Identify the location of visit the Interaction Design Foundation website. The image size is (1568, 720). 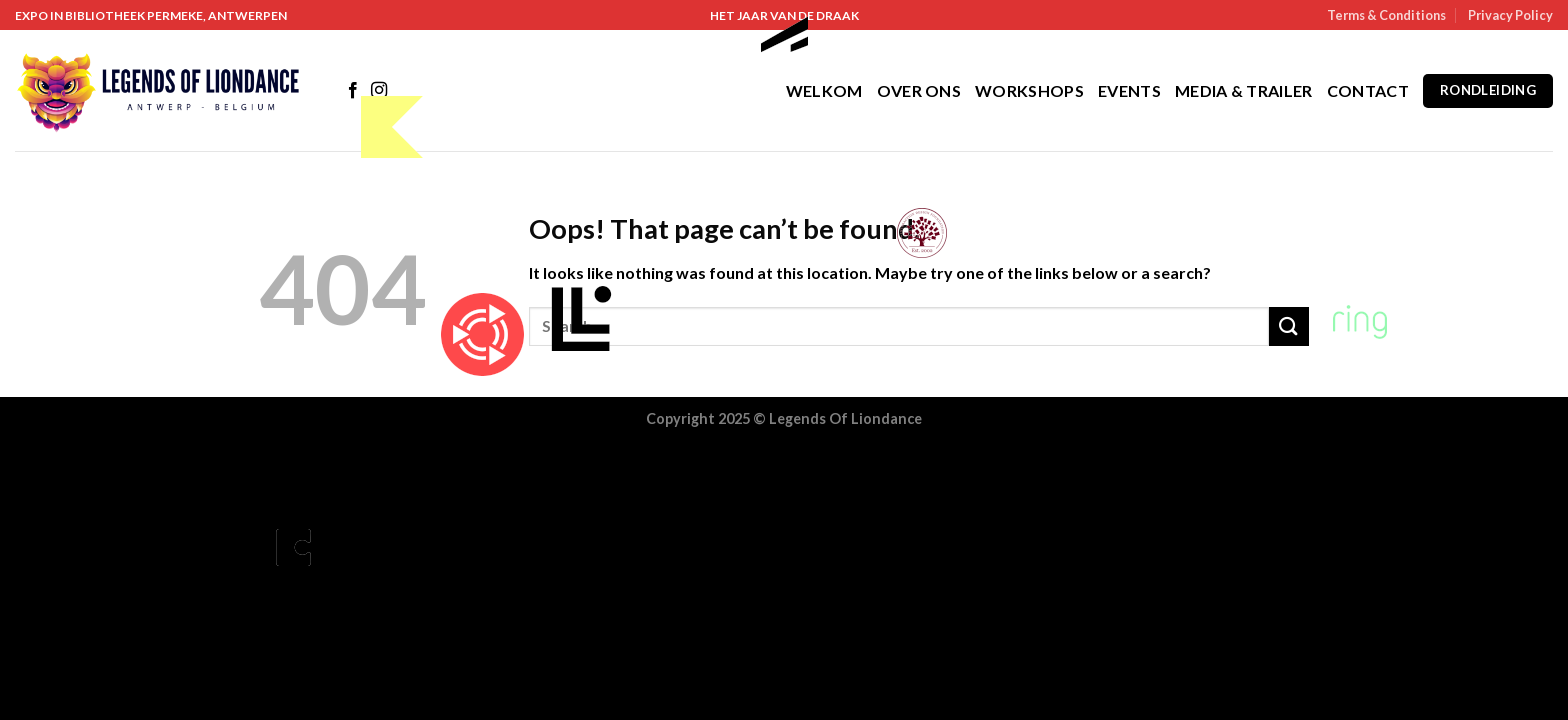
(922, 233).